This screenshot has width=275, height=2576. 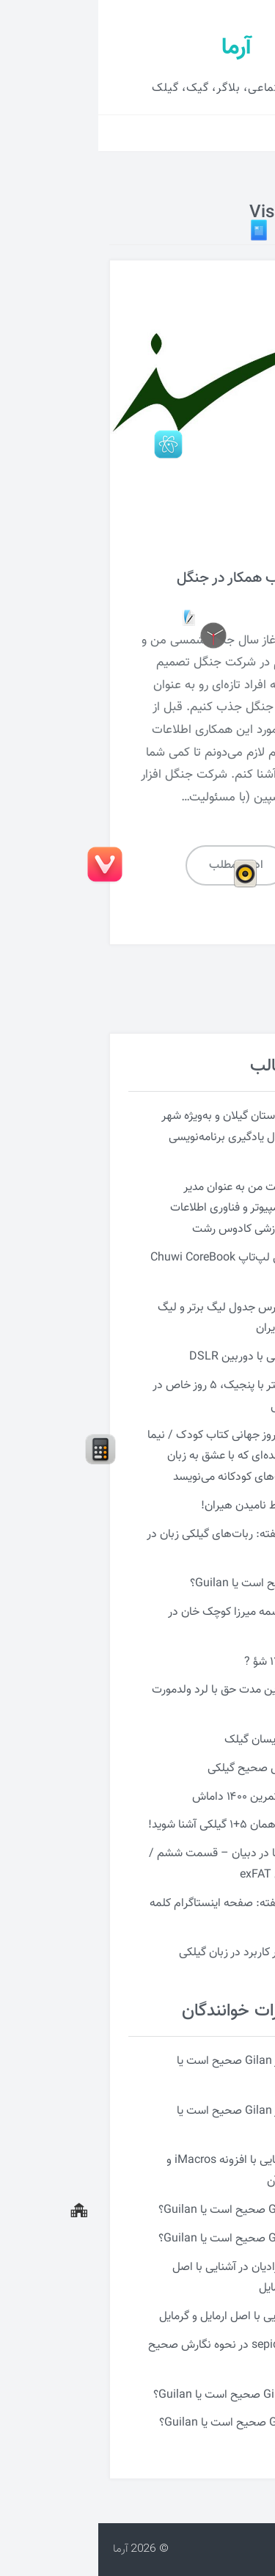 What do you see at coordinates (168, 444) in the screenshot?
I see `launch an electron-based application` at bounding box center [168, 444].